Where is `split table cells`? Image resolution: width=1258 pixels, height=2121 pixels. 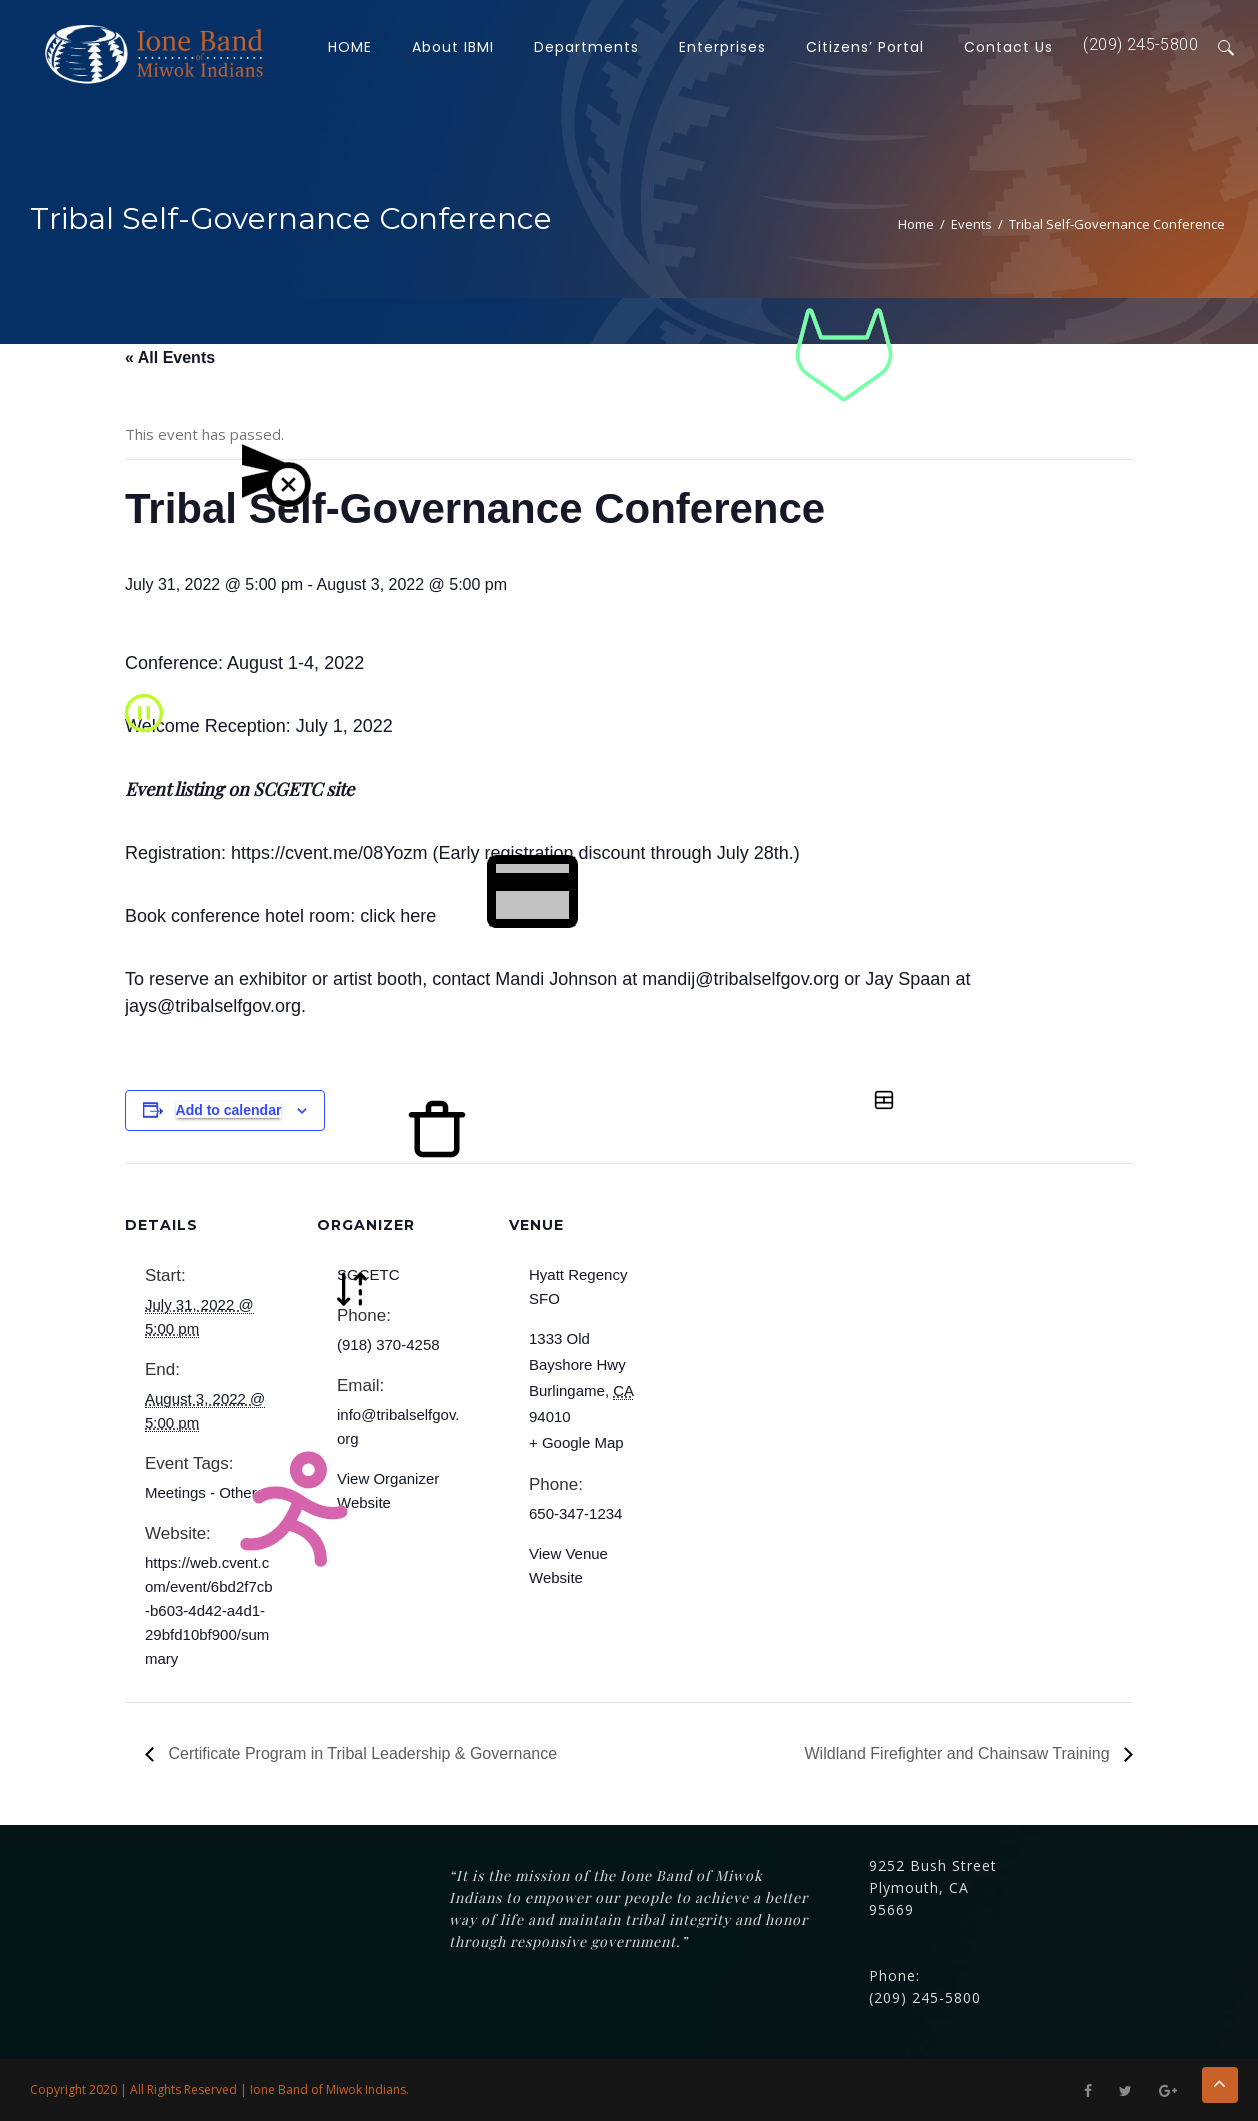 split table cells is located at coordinates (884, 1100).